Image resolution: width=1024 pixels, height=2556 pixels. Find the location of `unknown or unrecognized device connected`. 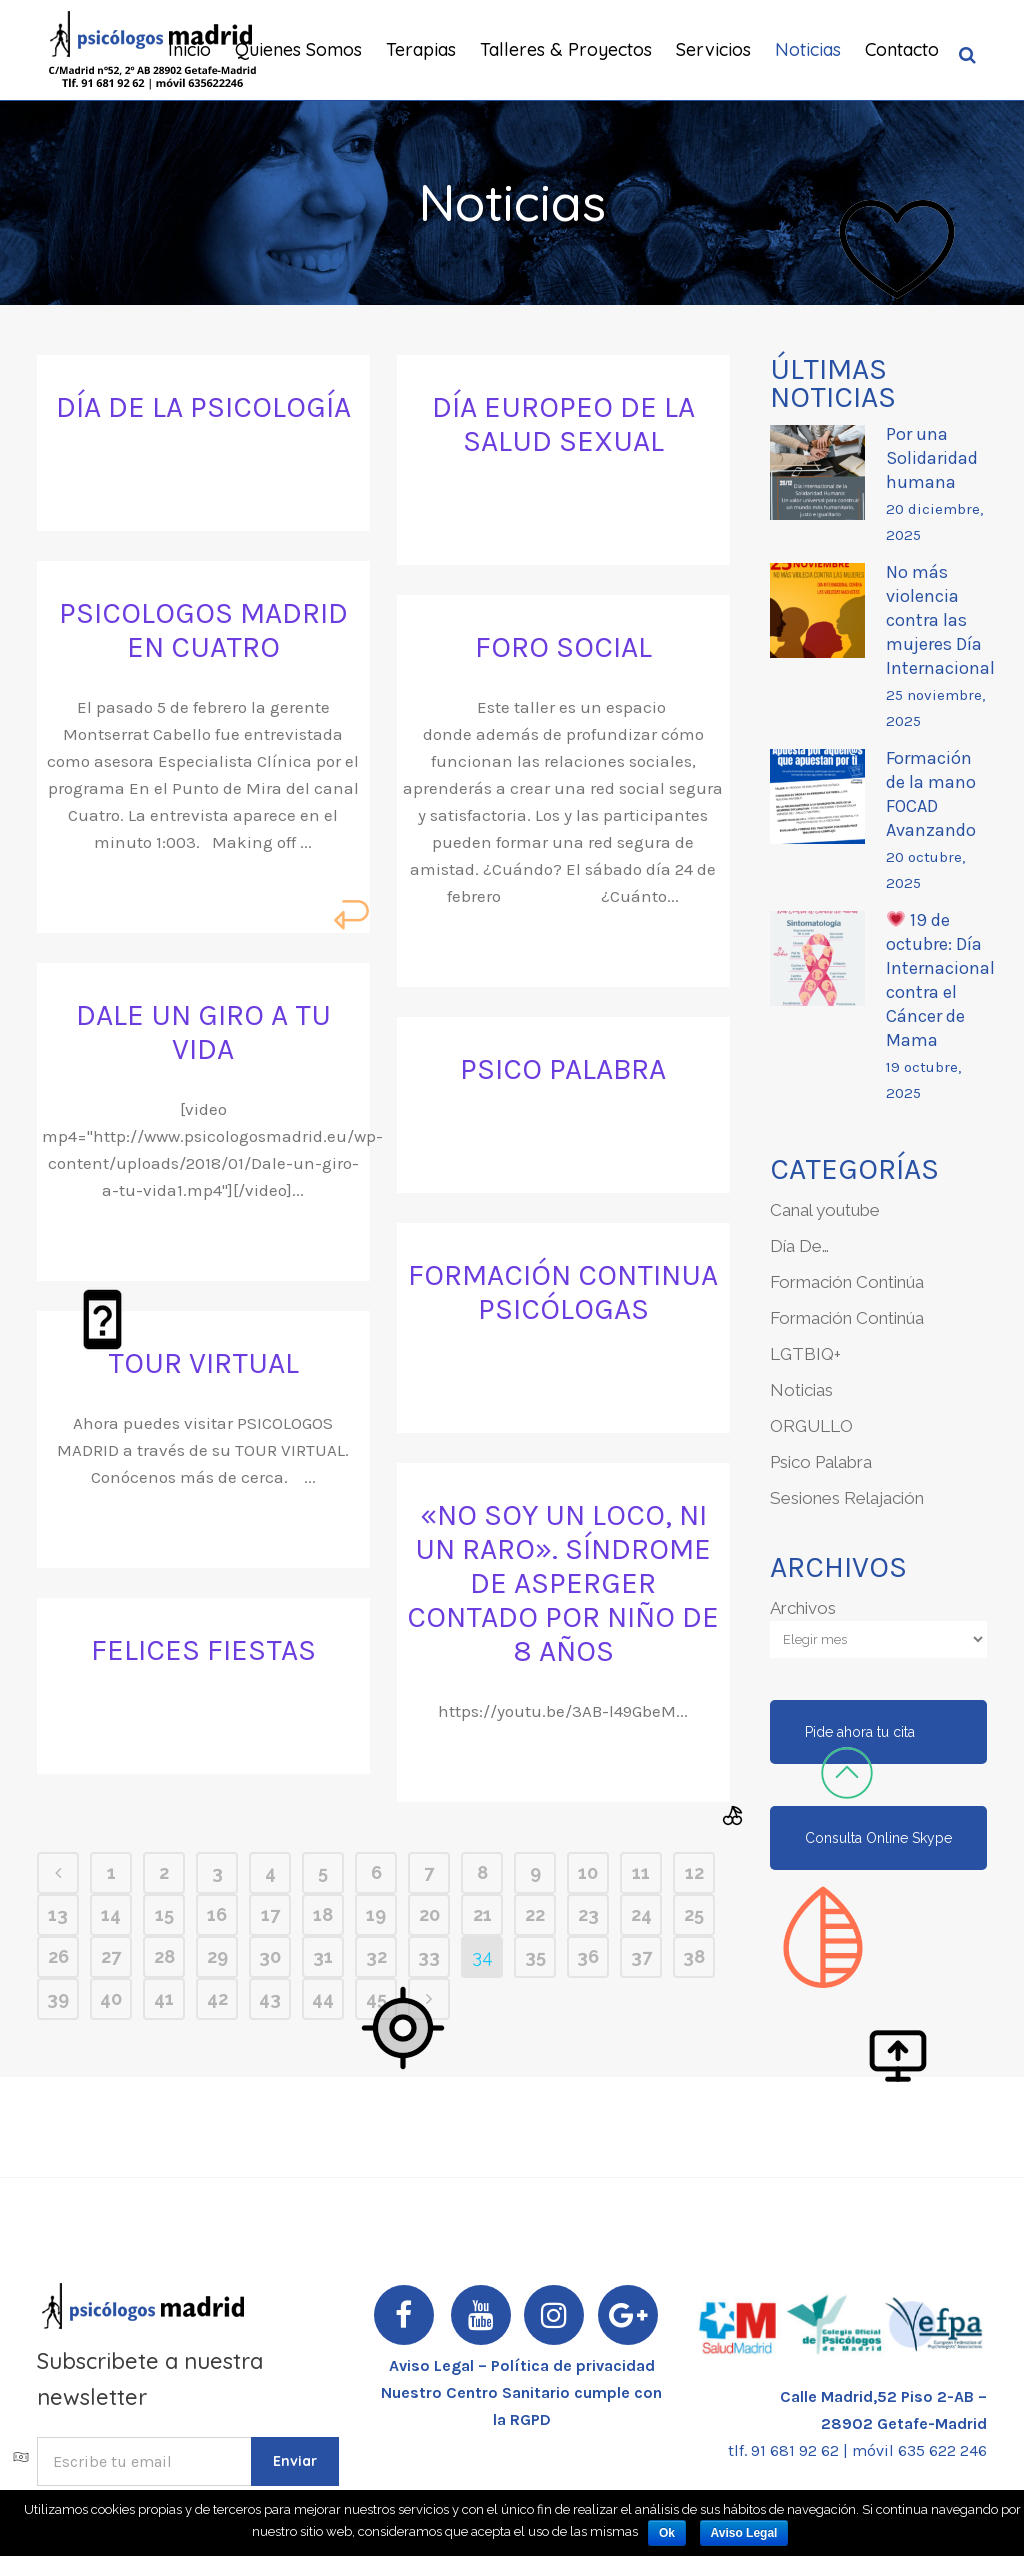

unknown or unrecognized device connected is located at coordinates (102, 1319).